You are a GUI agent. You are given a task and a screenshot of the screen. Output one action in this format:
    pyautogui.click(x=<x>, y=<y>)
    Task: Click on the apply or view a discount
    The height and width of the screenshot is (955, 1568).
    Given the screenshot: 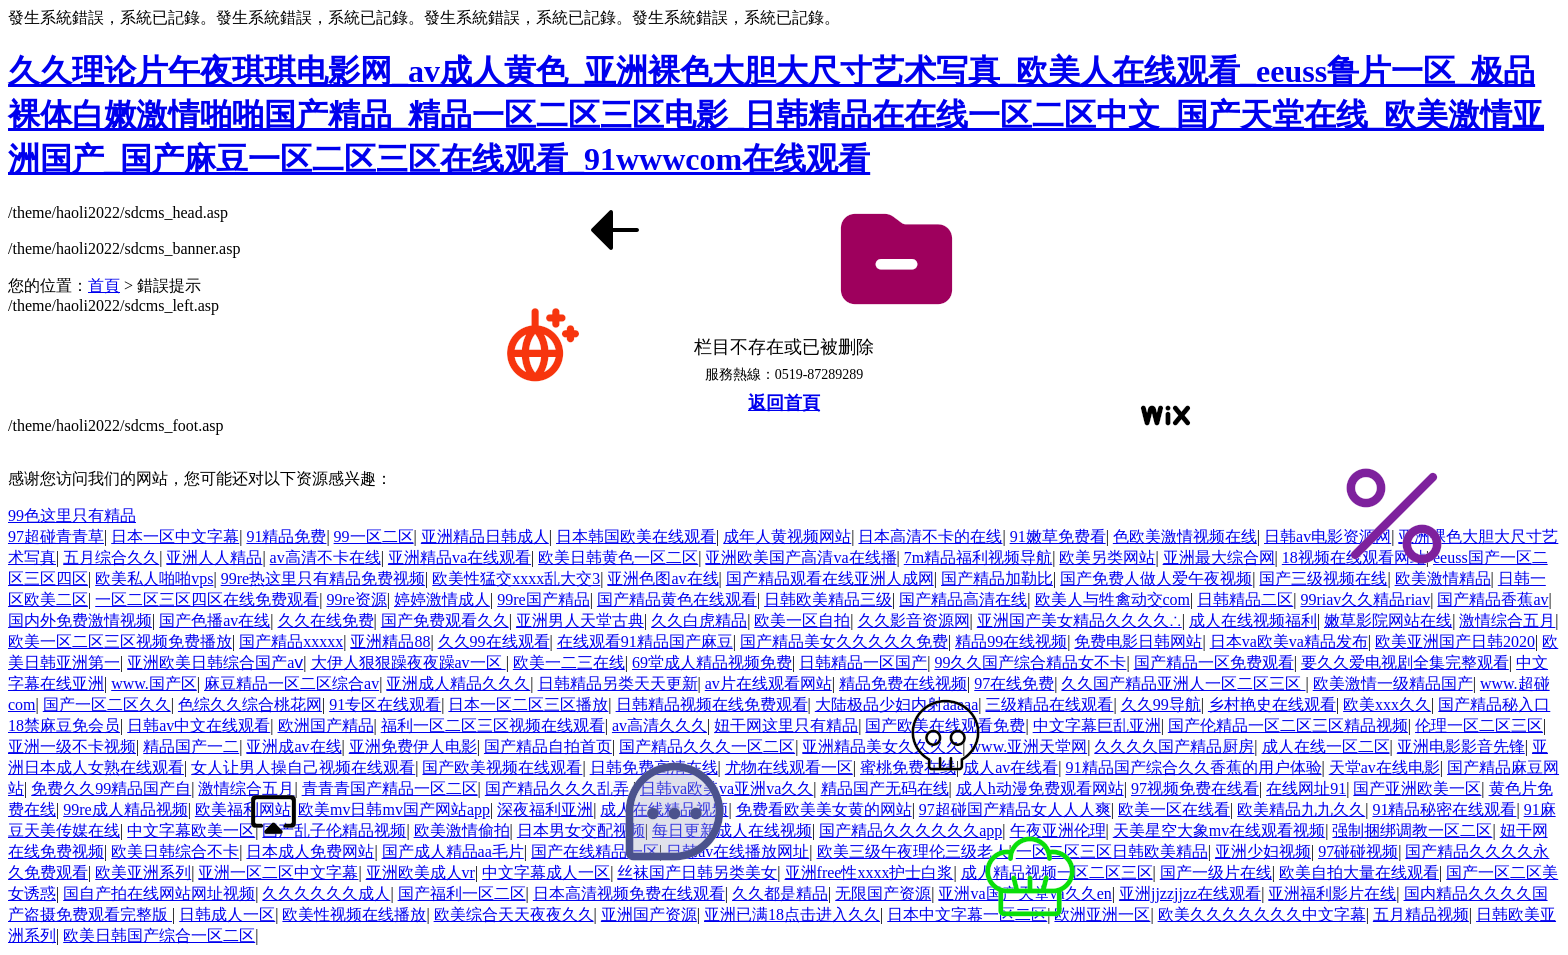 What is the action you would take?
    pyautogui.click(x=1394, y=516)
    